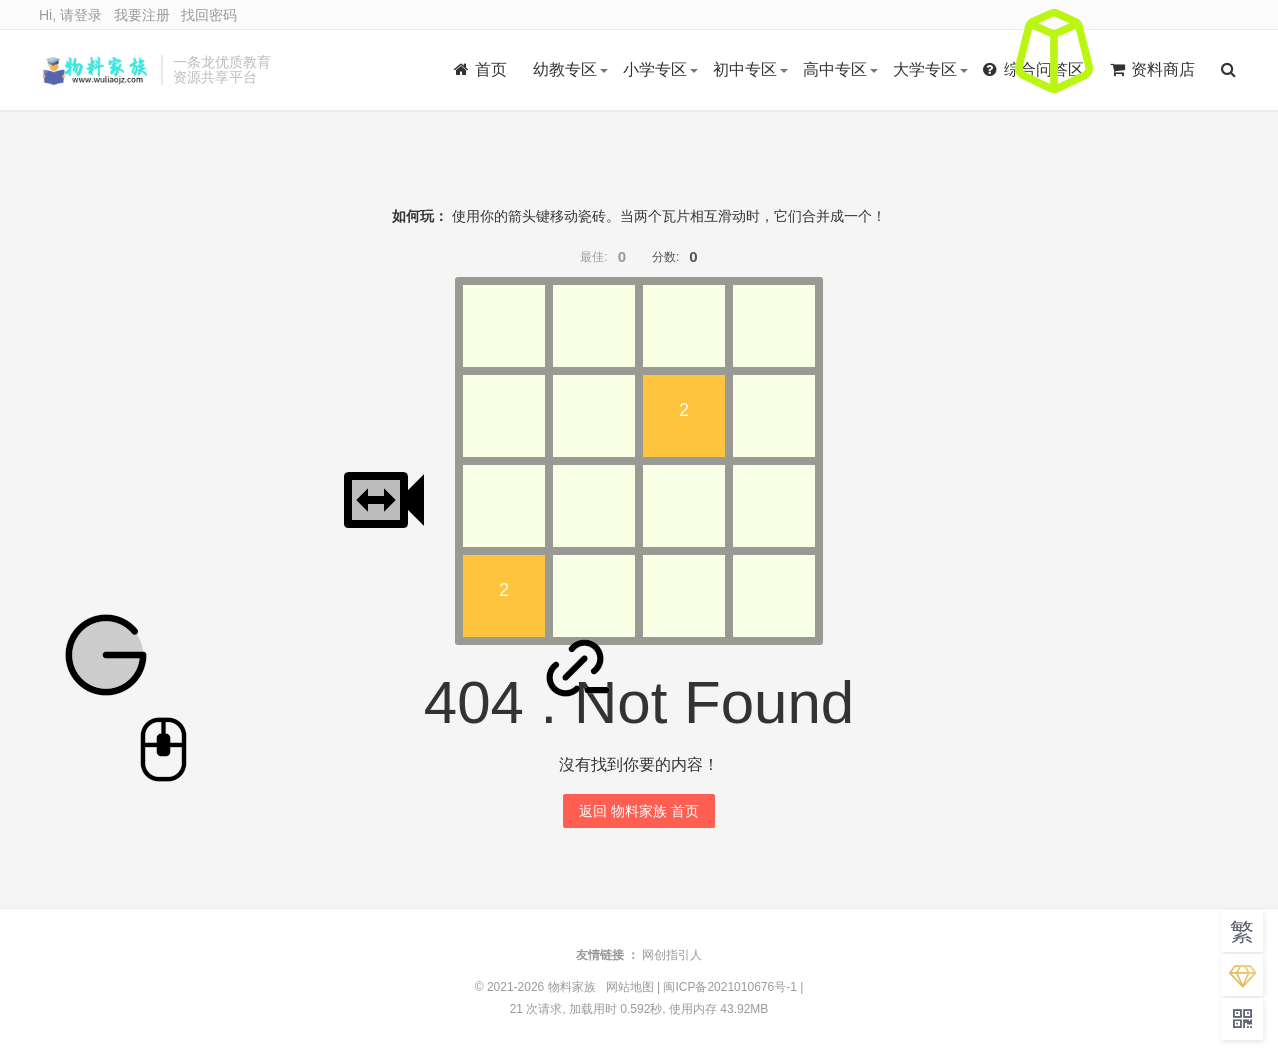  I want to click on sign in with Google, so click(106, 655).